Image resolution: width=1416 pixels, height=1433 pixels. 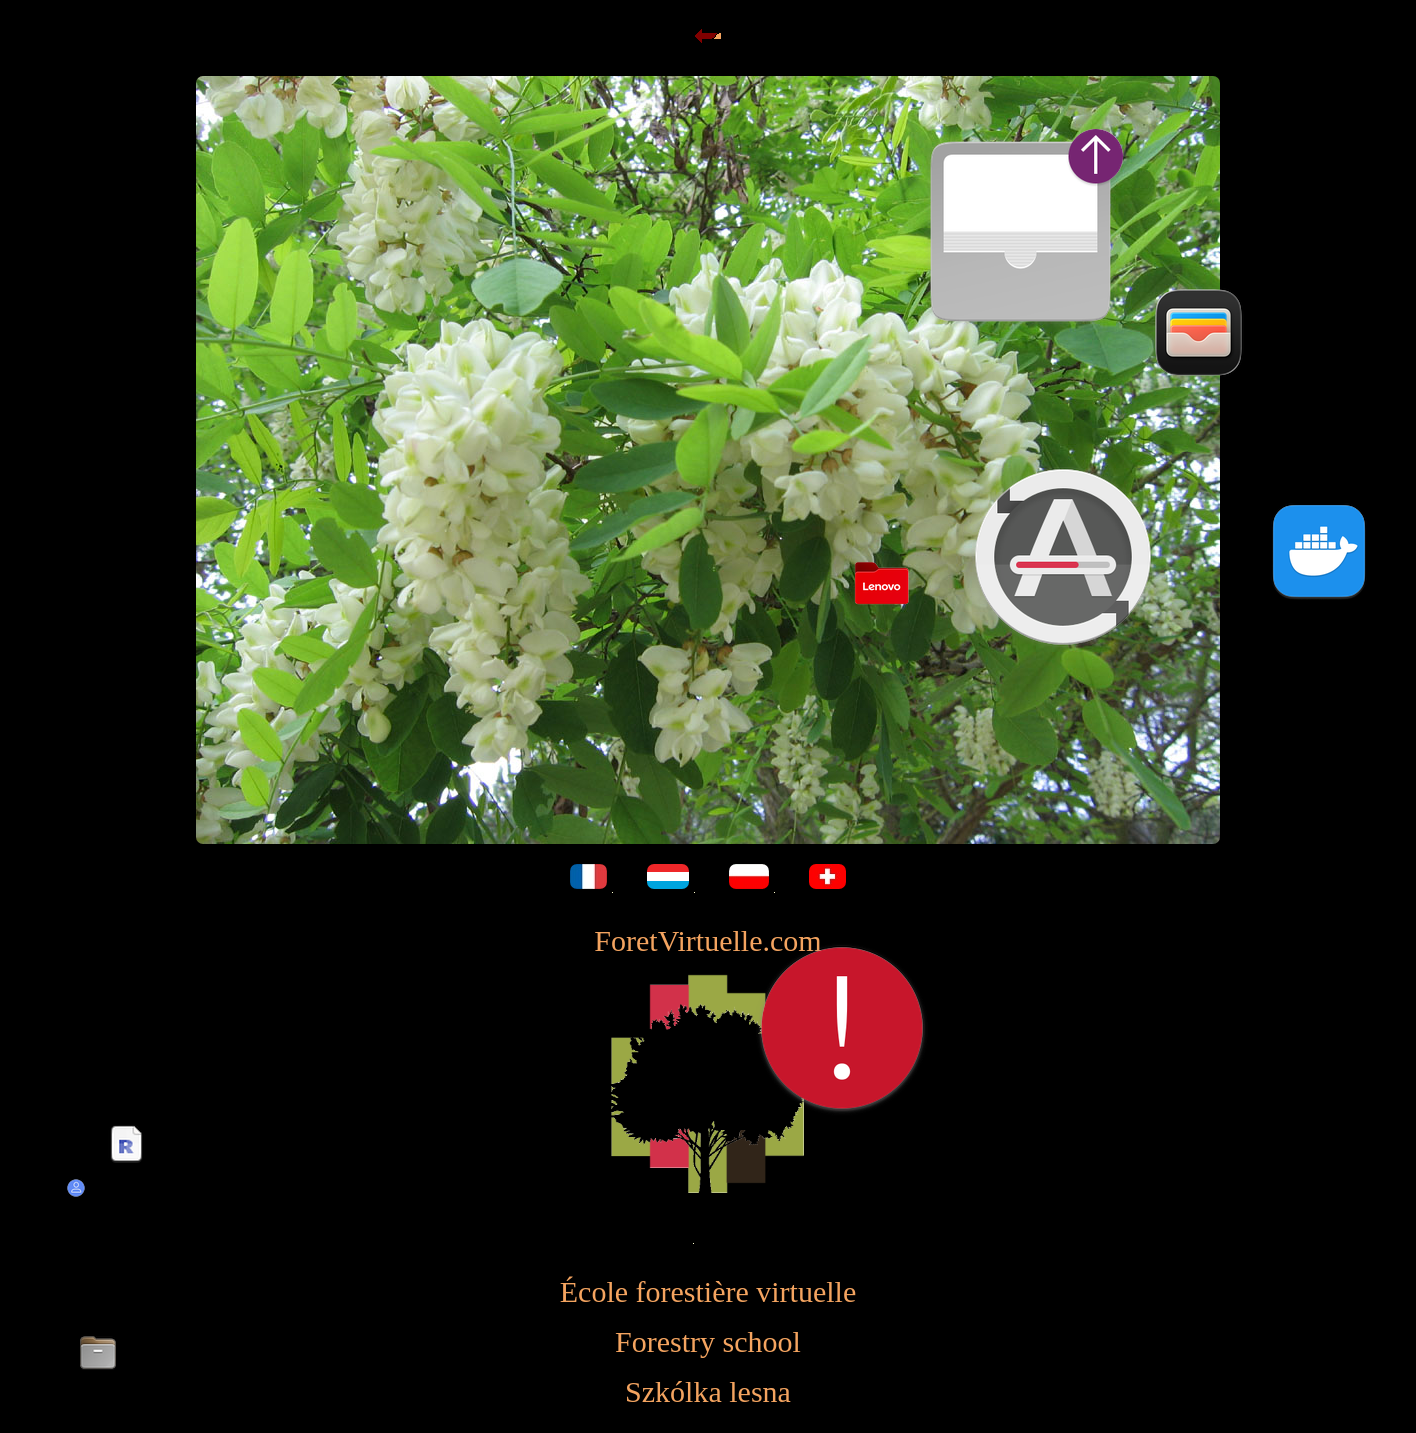 I want to click on indicates a personal or user-owned item, so click(x=76, y=1188).